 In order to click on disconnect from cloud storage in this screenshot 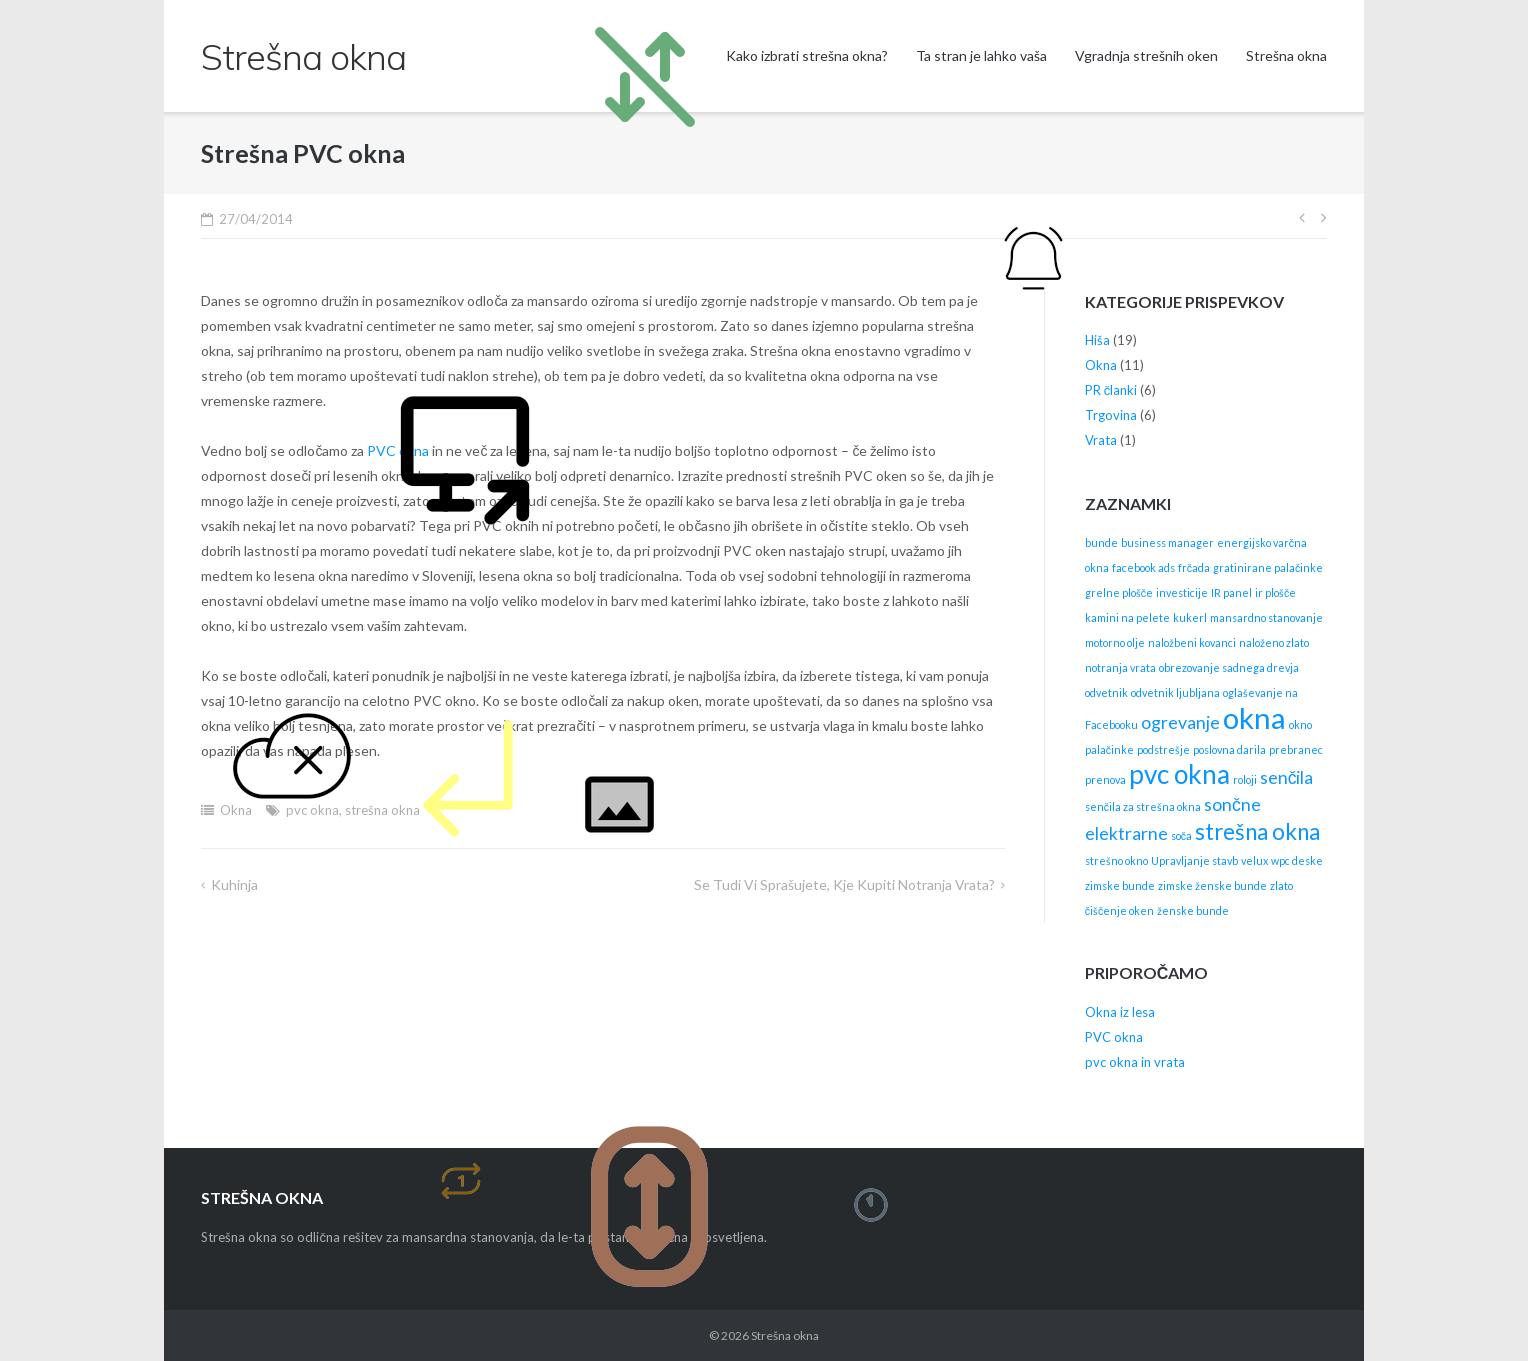, I will do `click(292, 756)`.